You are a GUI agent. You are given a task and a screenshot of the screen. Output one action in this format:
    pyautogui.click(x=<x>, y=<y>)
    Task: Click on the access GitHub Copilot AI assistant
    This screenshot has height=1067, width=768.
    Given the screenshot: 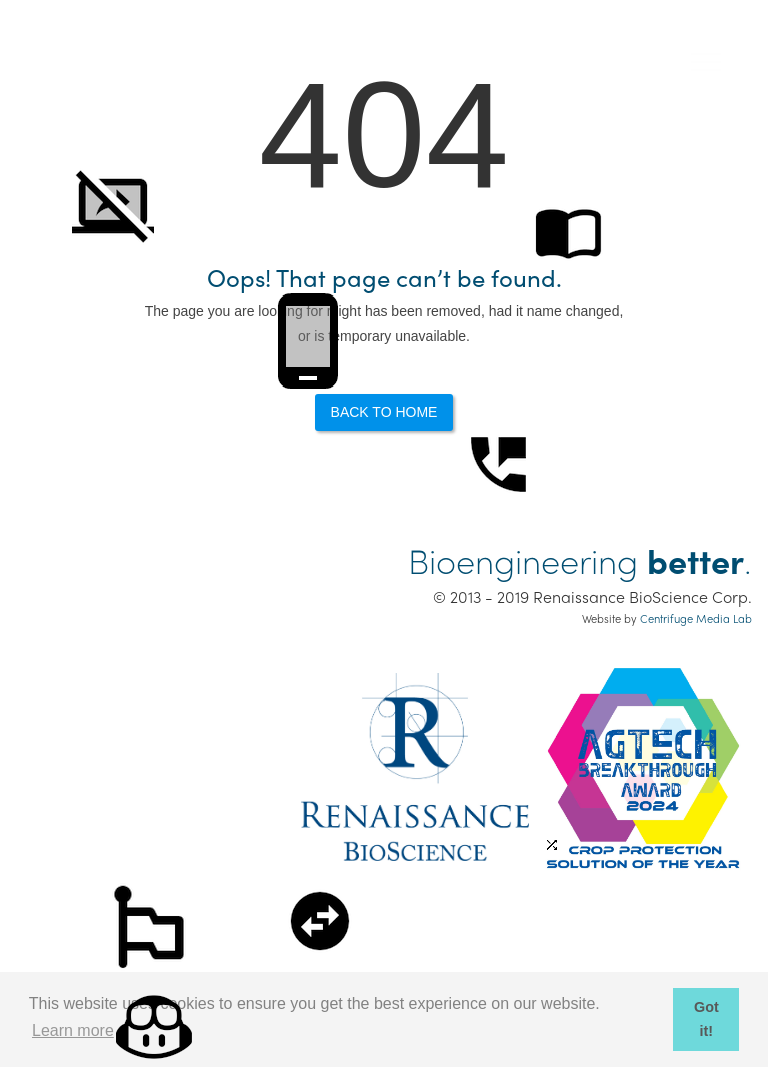 What is the action you would take?
    pyautogui.click(x=154, y=1027)
    